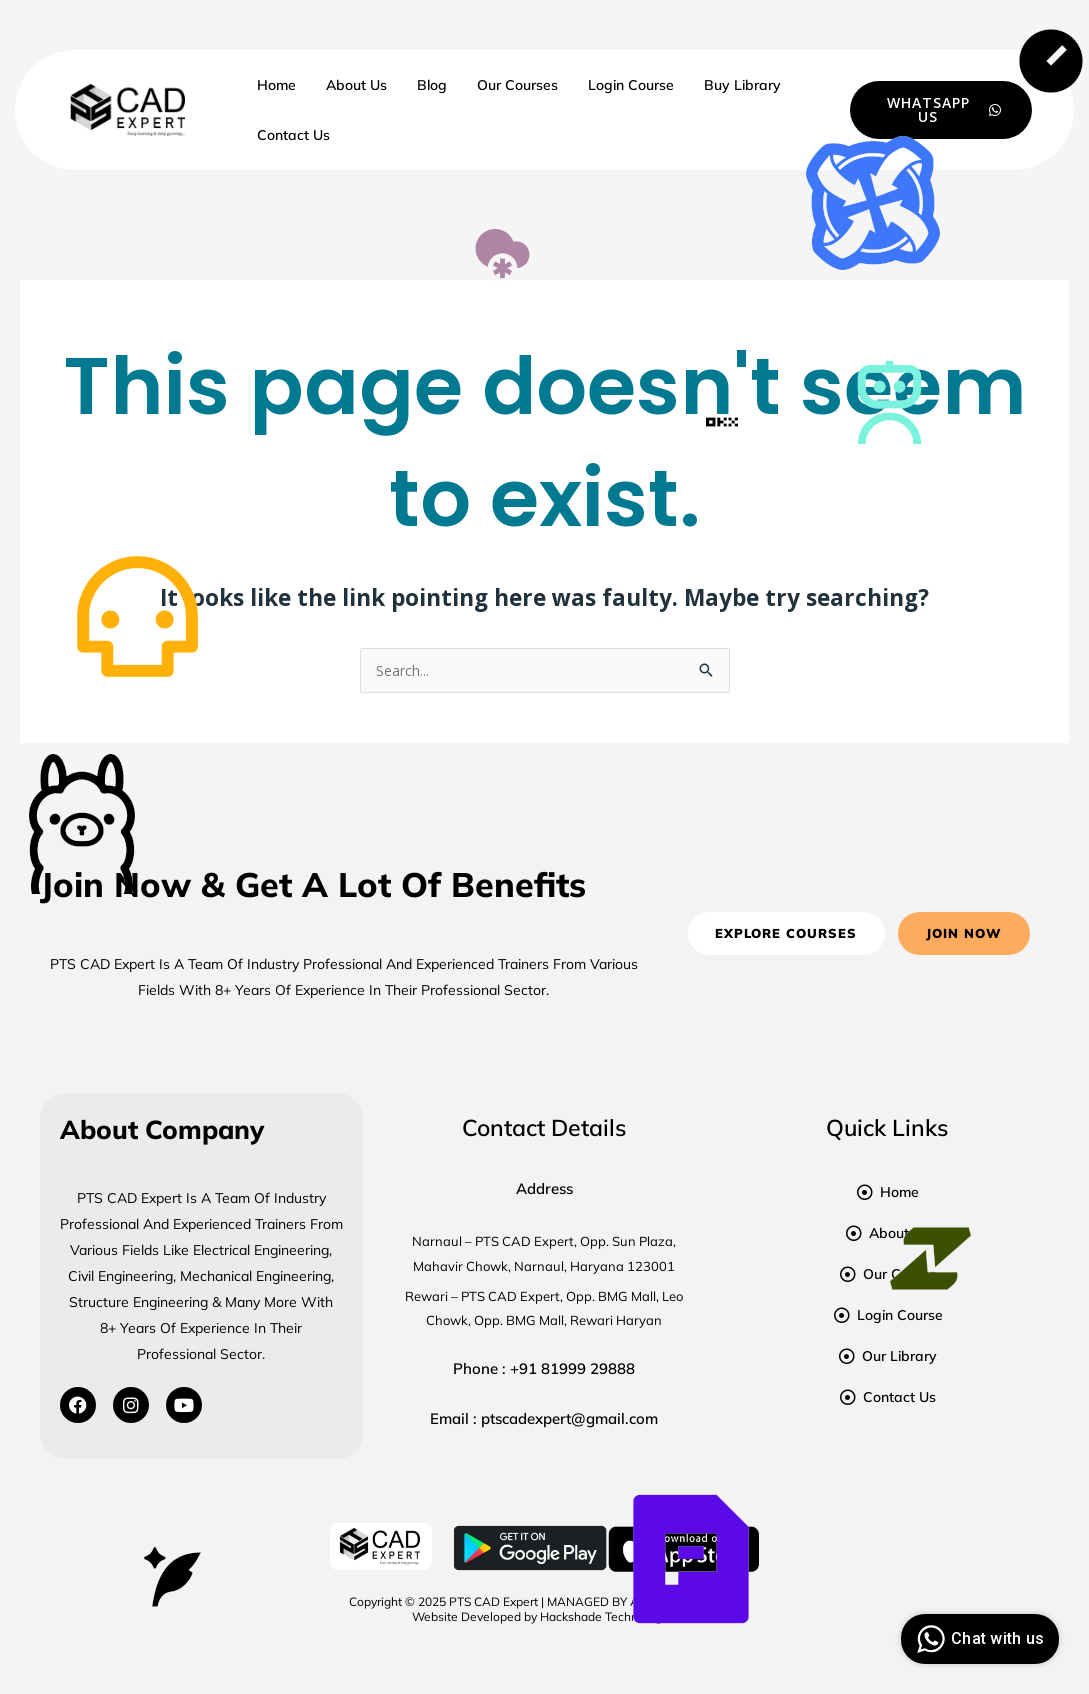 This screenshot has width=1089, height=1694. I want to click on compose with AI writing assistance, so click(176, 1579).